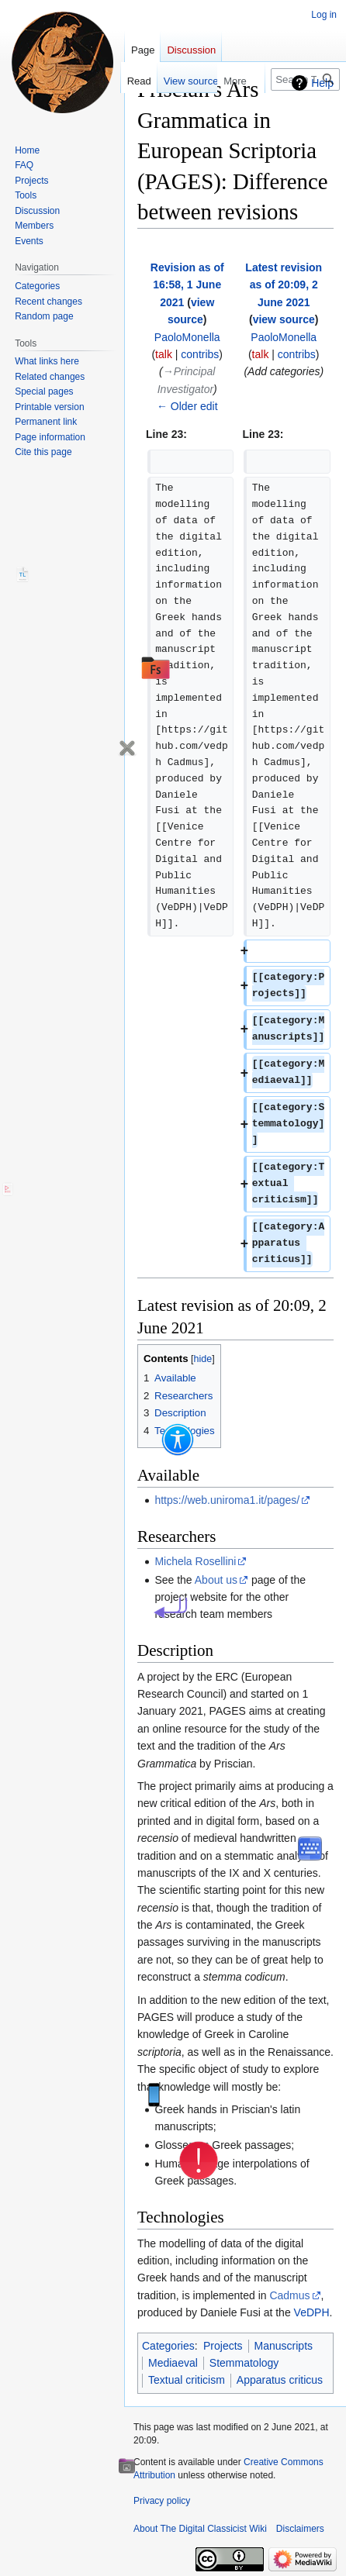 The image size is (346, 2576). Describe the element at coordinates (178, 1440) in the screenshot. I see `open accessibility settings` at that location.